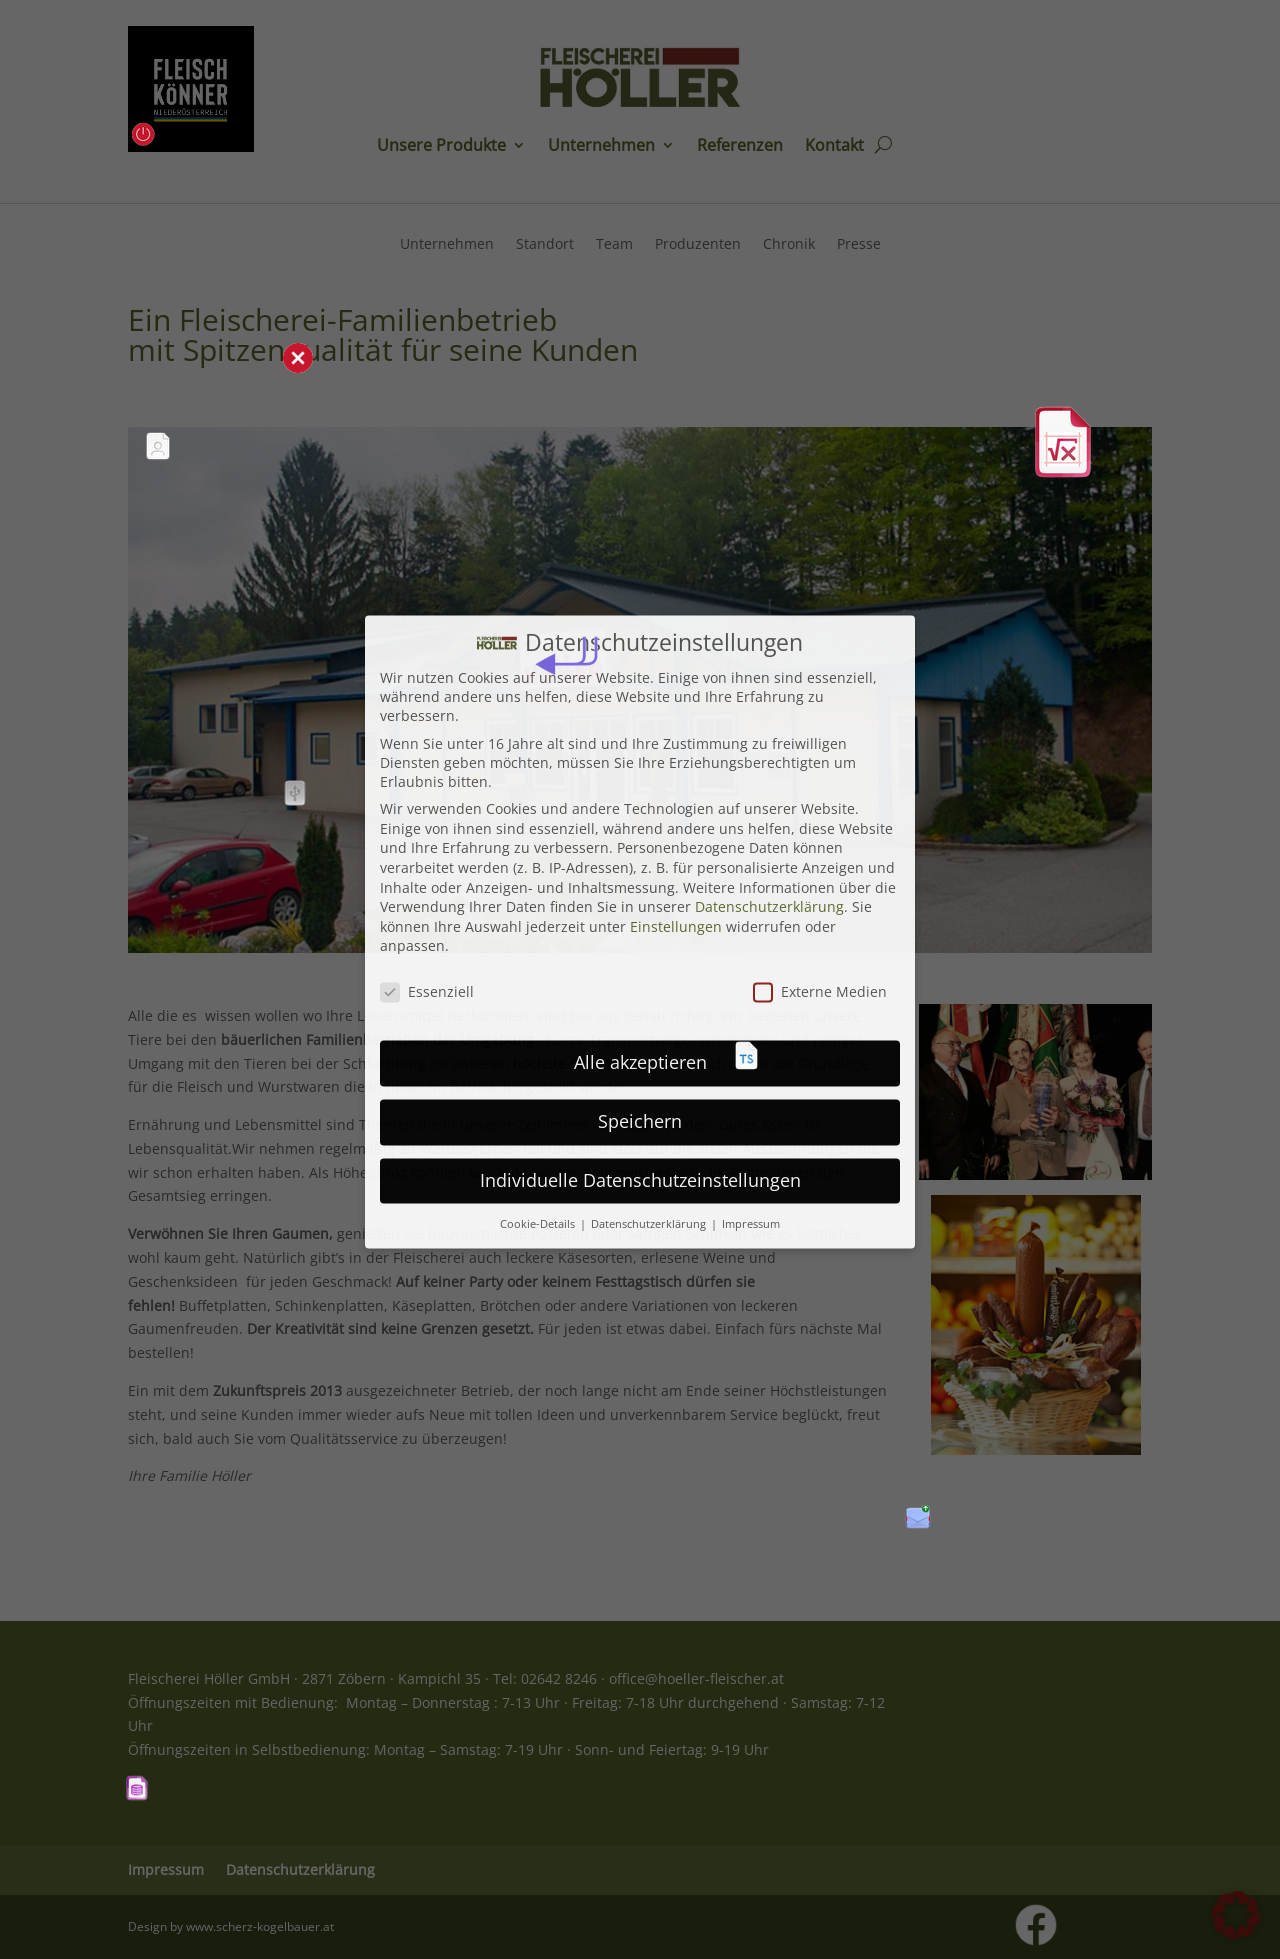 This screenshot has width=1280, height=1959. What do you see at coordinates (746, 1055) in the screenshot?
I see `a typescript source code file` at bounding box center [746, 1055].